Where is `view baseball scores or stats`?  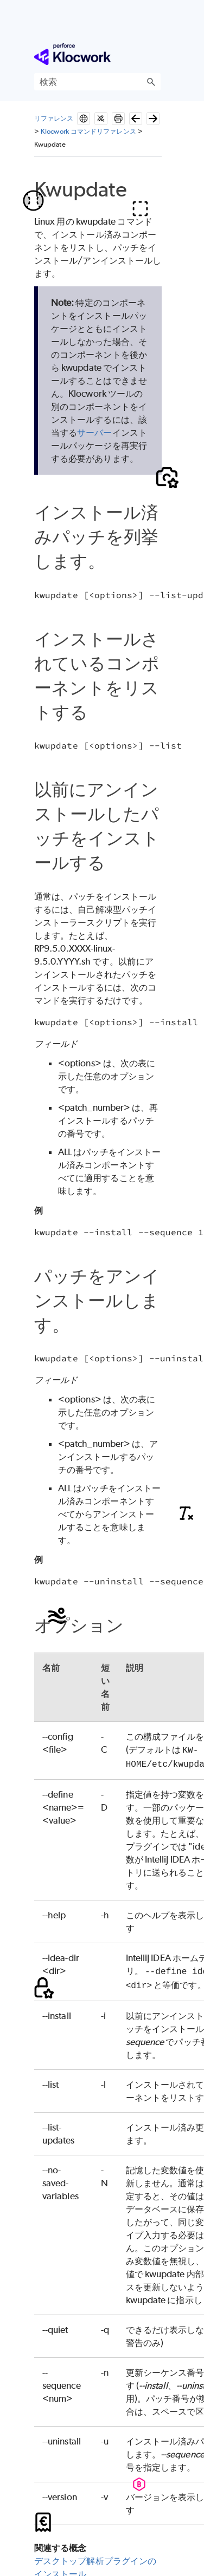 view baseball scores or stats is located at coordinates (33, 200).